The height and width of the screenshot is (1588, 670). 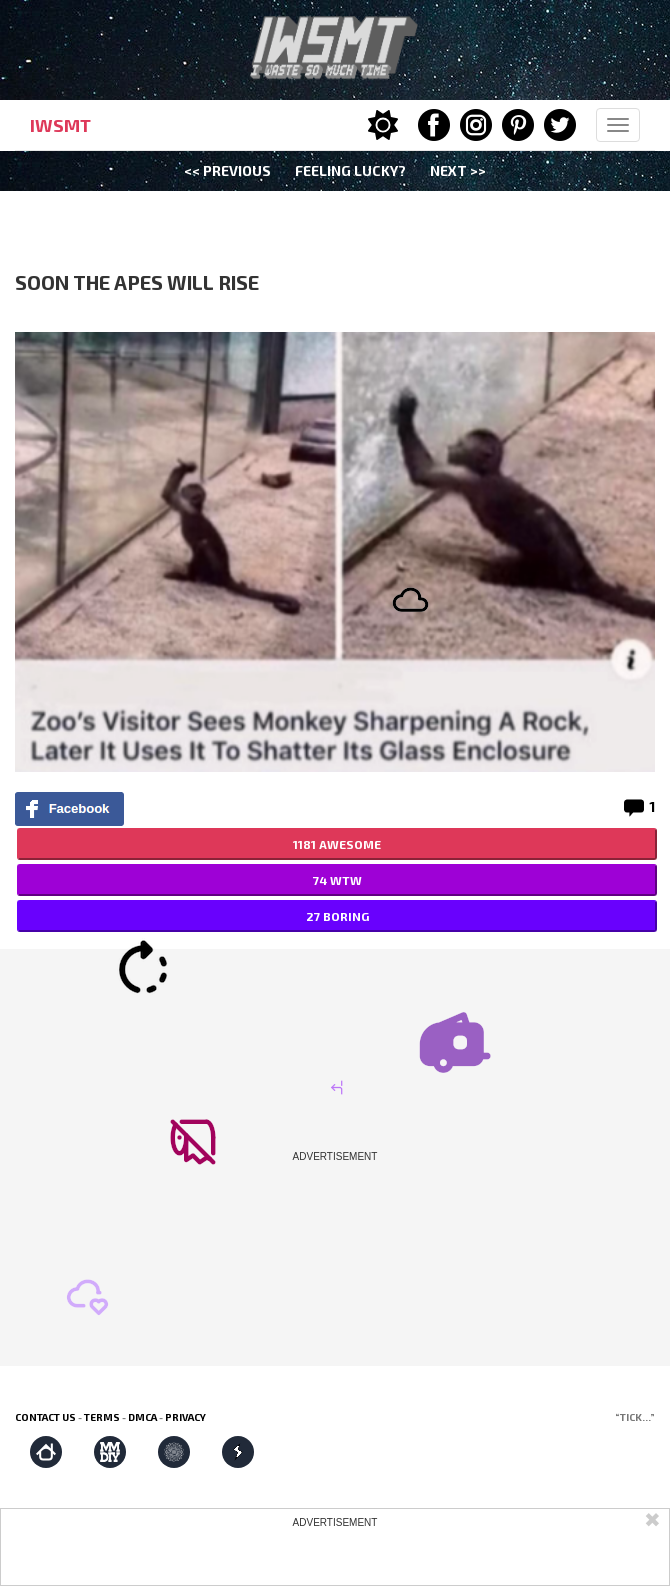 I want to click on add to cloud favorites, so click(x=87, y=1294).